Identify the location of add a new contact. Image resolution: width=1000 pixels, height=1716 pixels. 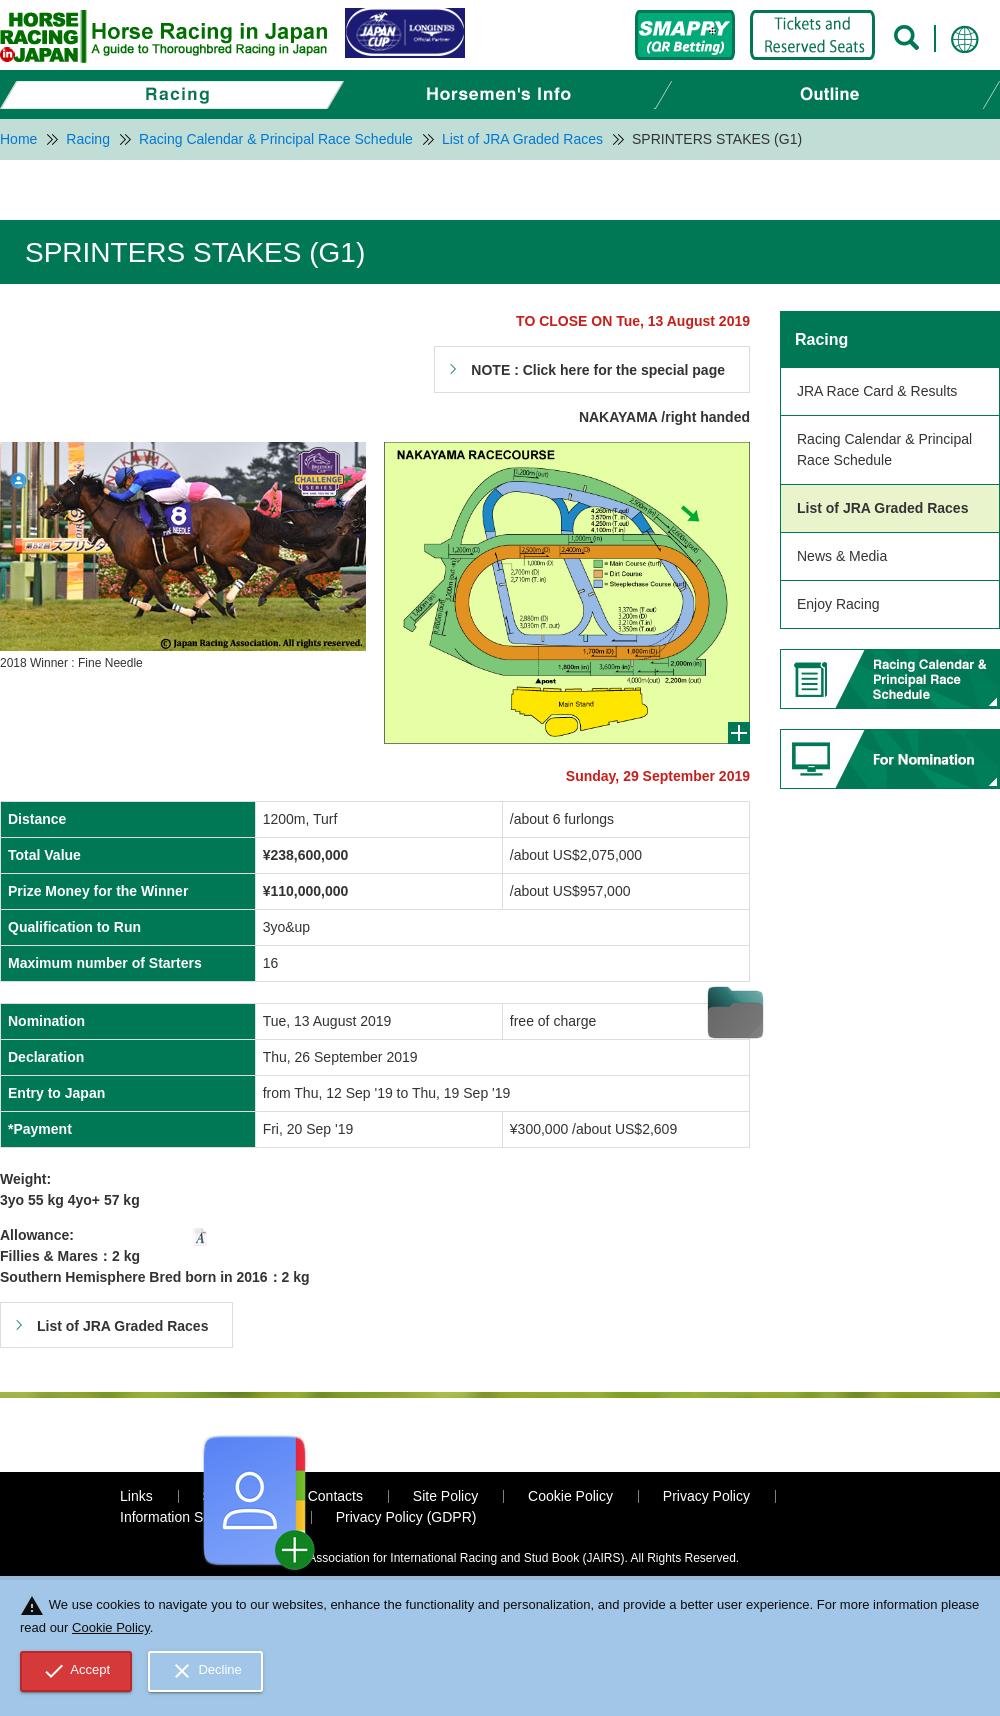
(254, 1500).